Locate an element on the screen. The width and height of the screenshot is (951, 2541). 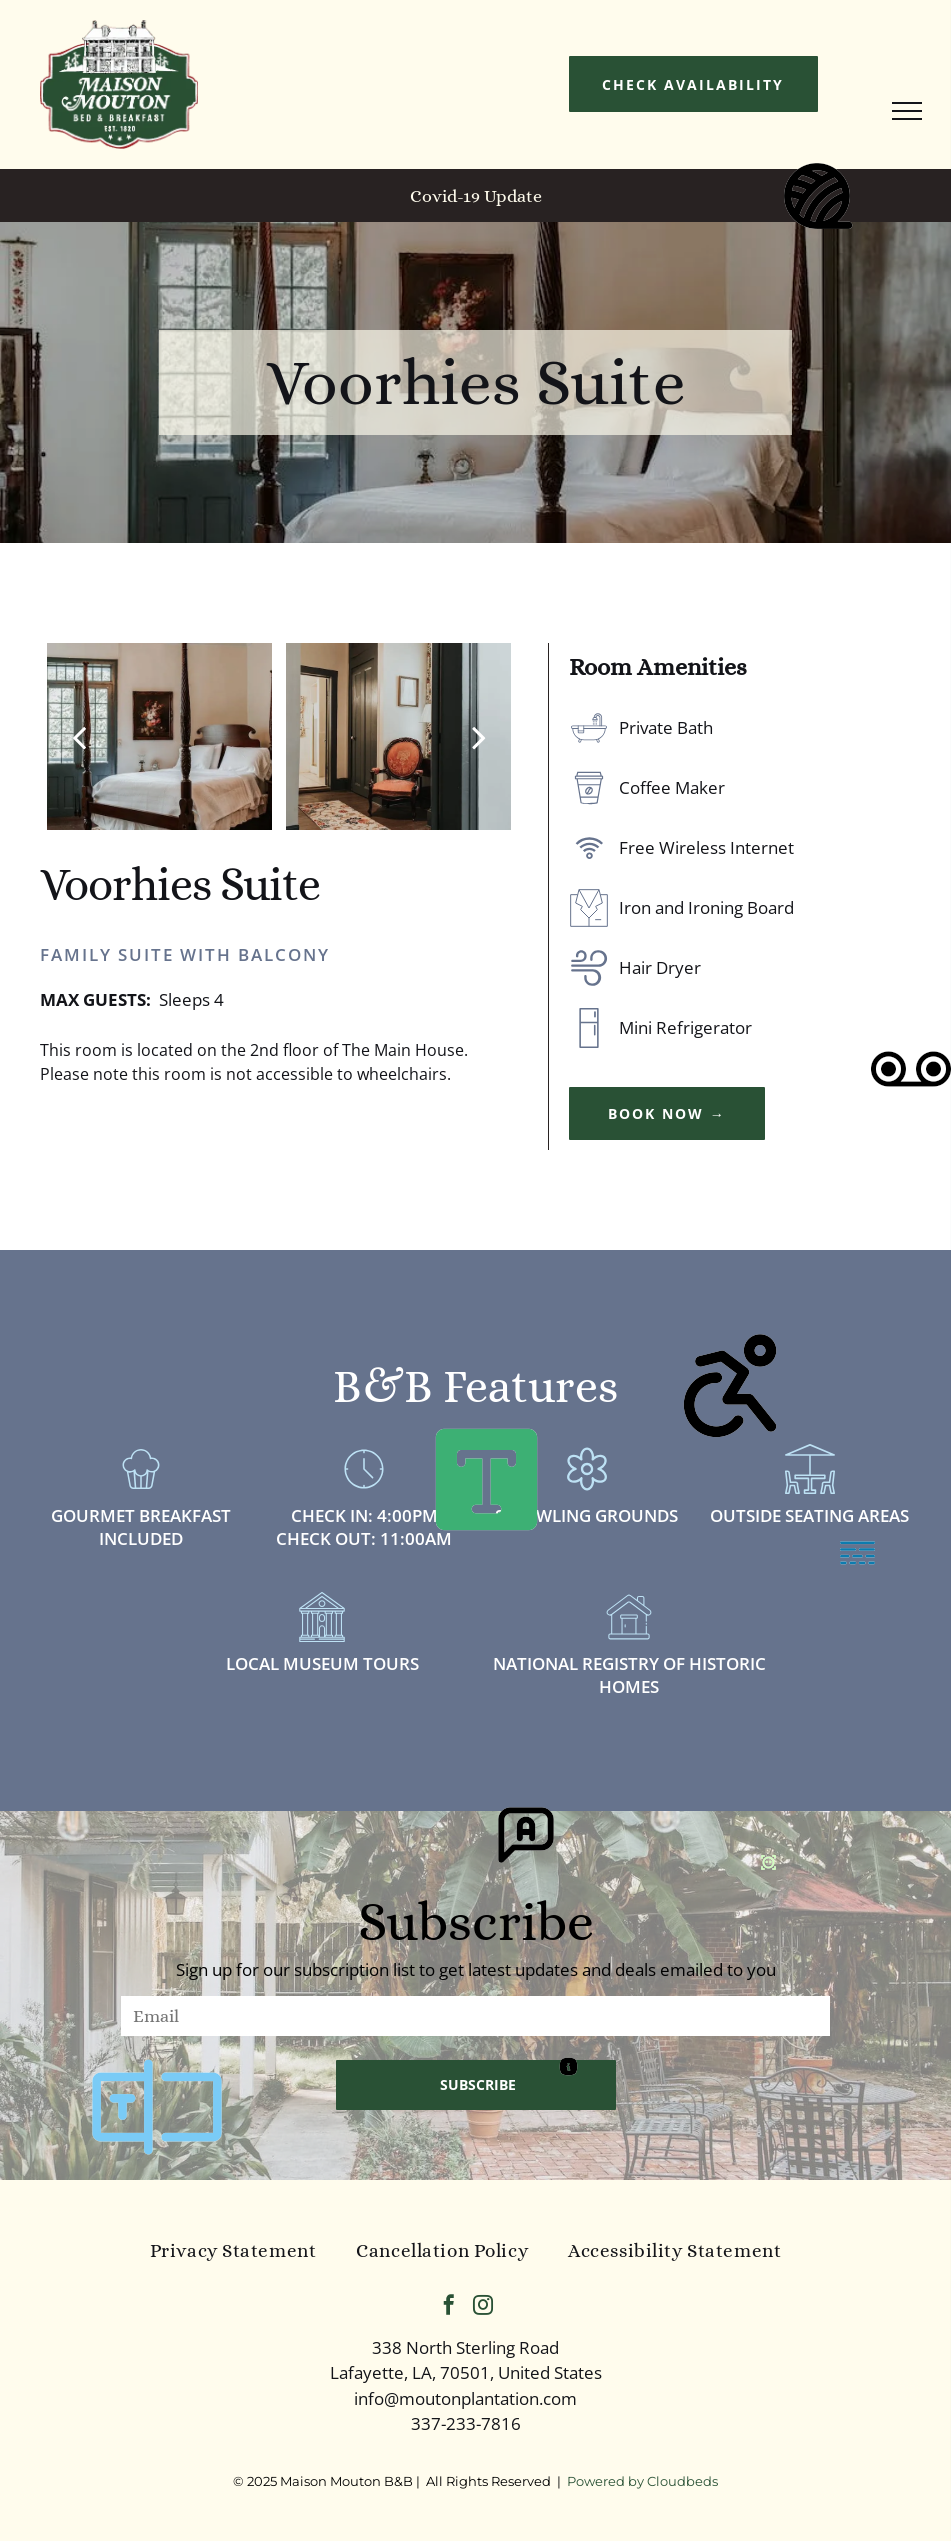
access voicemail messages is located at coordinates (911, 1069).